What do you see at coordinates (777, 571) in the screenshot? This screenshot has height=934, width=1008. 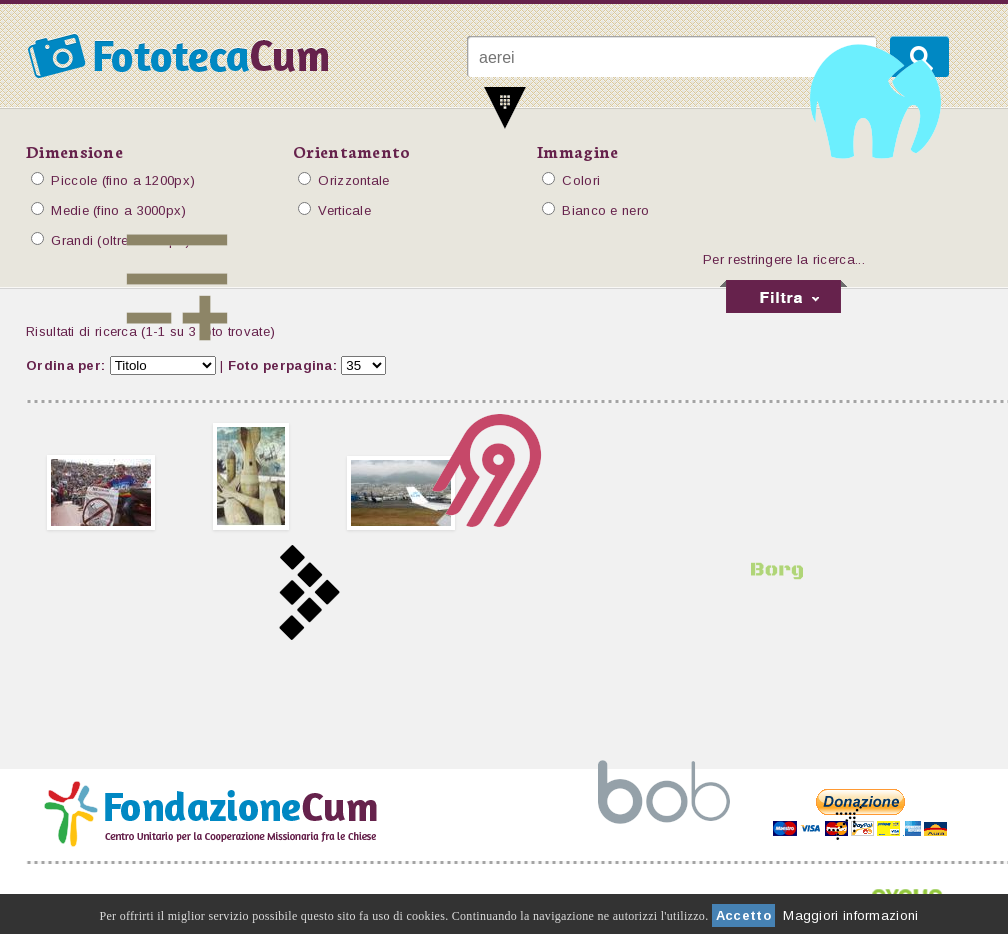 I see `open borgbackup application` at bounding box center [777, 571].